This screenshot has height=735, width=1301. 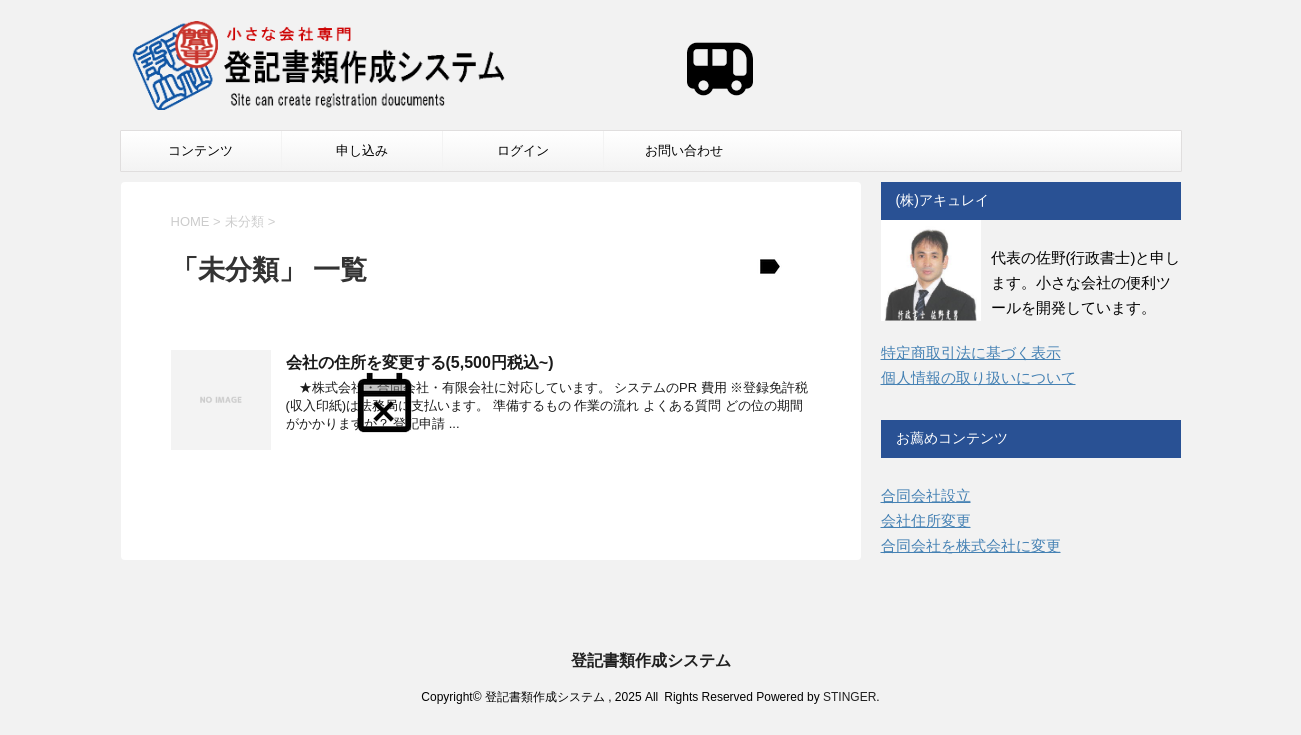 I want to click on view bus or public transit options, so click(x=720, y=69).